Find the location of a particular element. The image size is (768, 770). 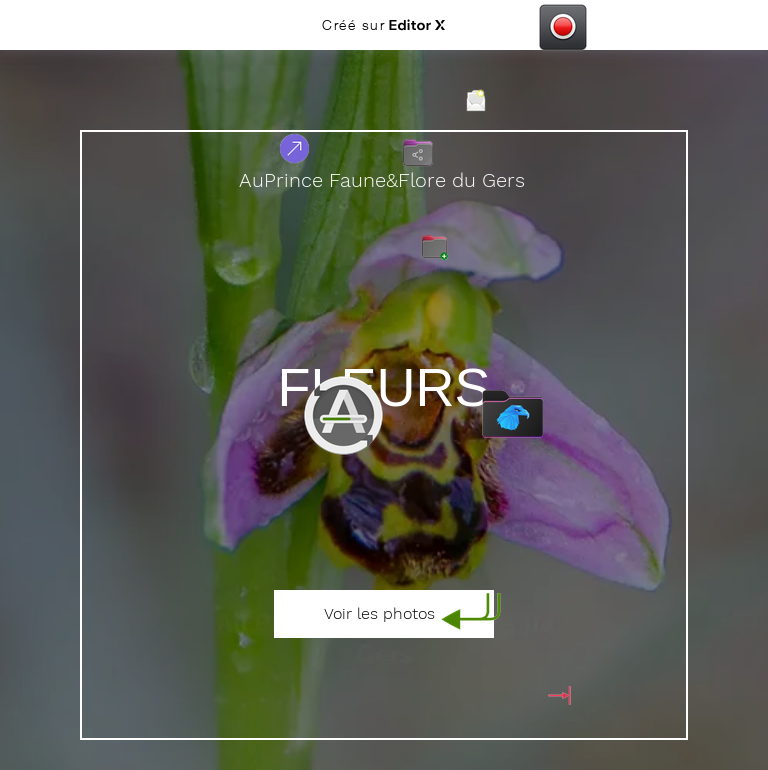

compose a new email message is located at coordinates (476, 101).